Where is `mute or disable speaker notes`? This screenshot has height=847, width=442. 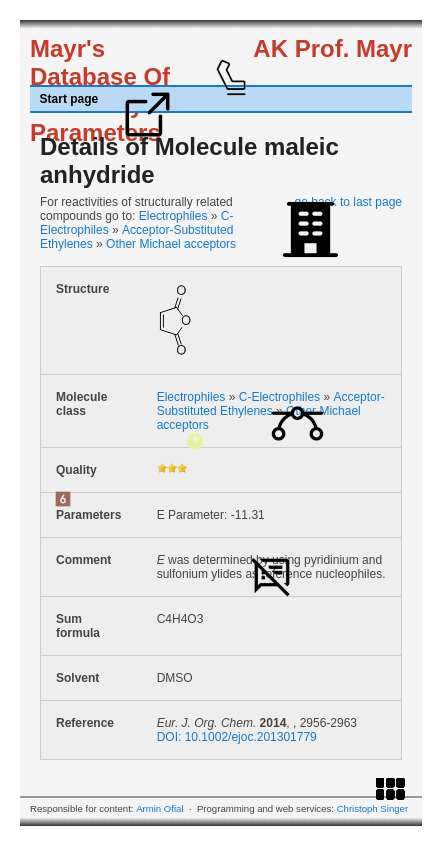 mute or disable speaker notes is located at coordinates (272, 576).